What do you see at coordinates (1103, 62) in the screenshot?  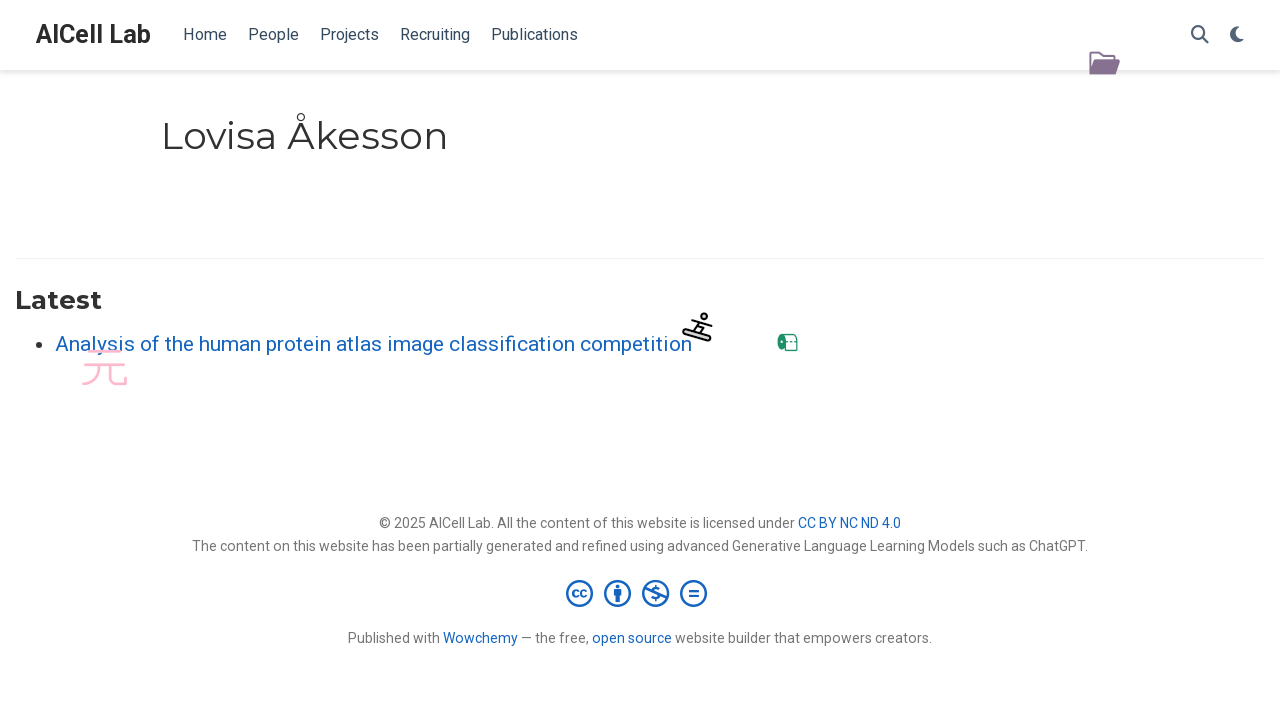 I see `open folder to view contents` at bounding box center [1103, 62].